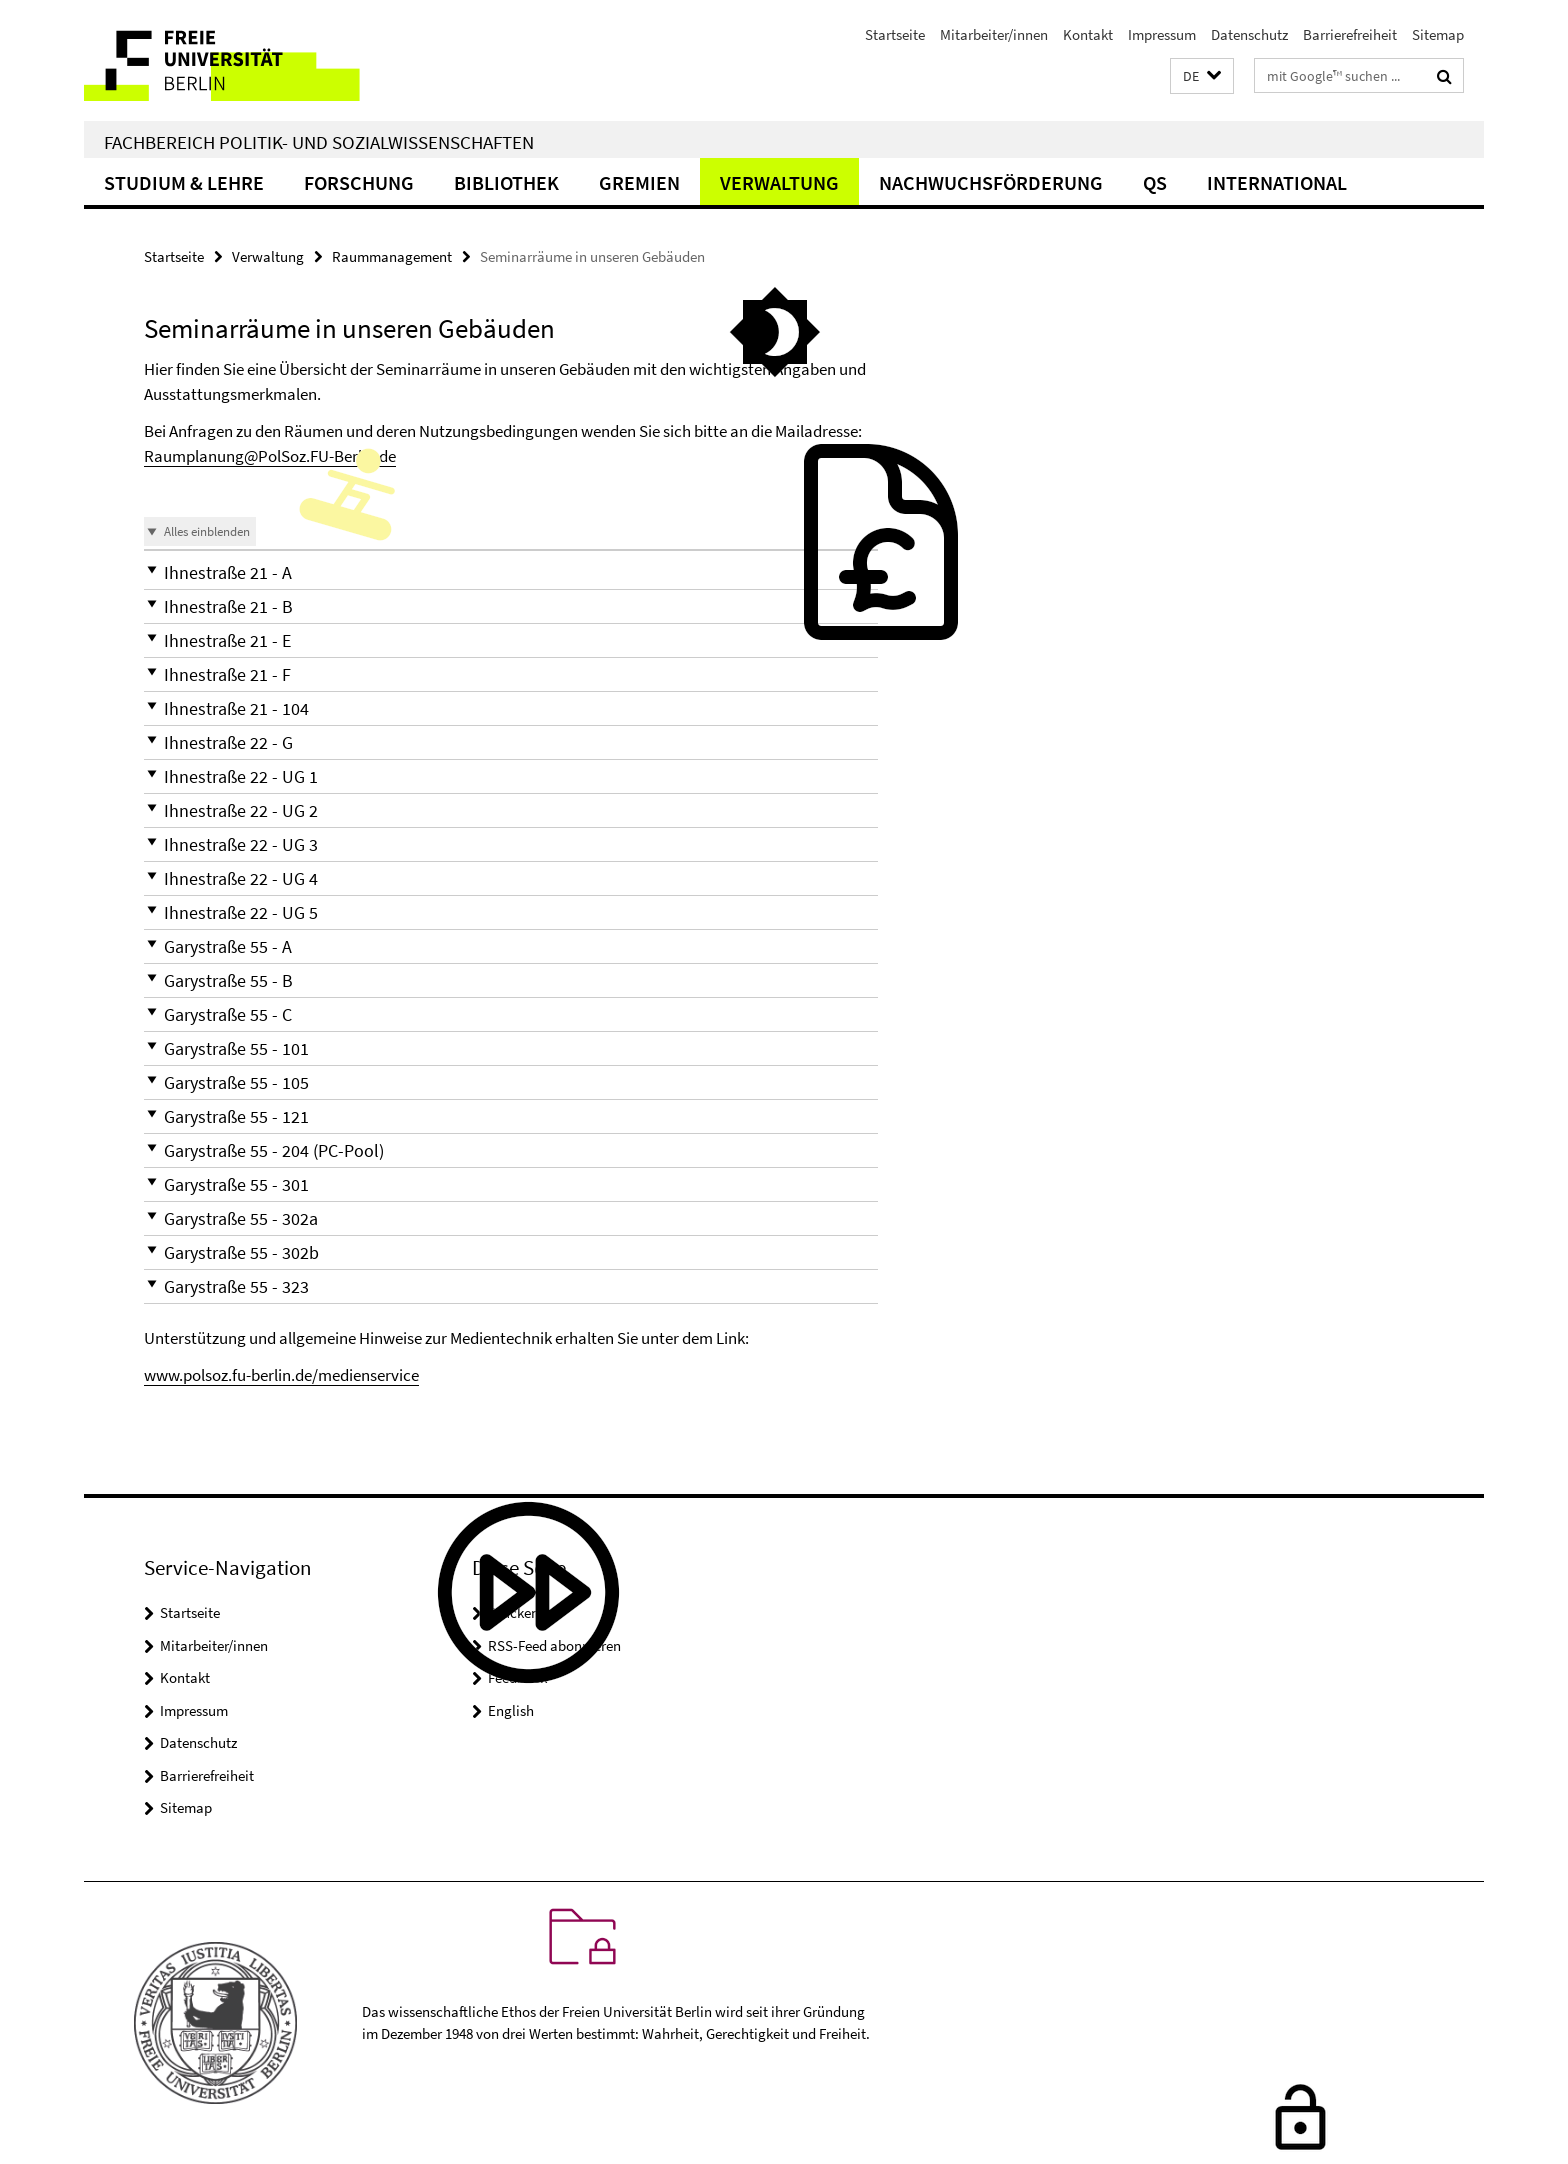 The image size is (1568, 2164). Describe the element at coordinates (775, 332) in the screenshot. I see `toggle dark mode or night theme` at that location.